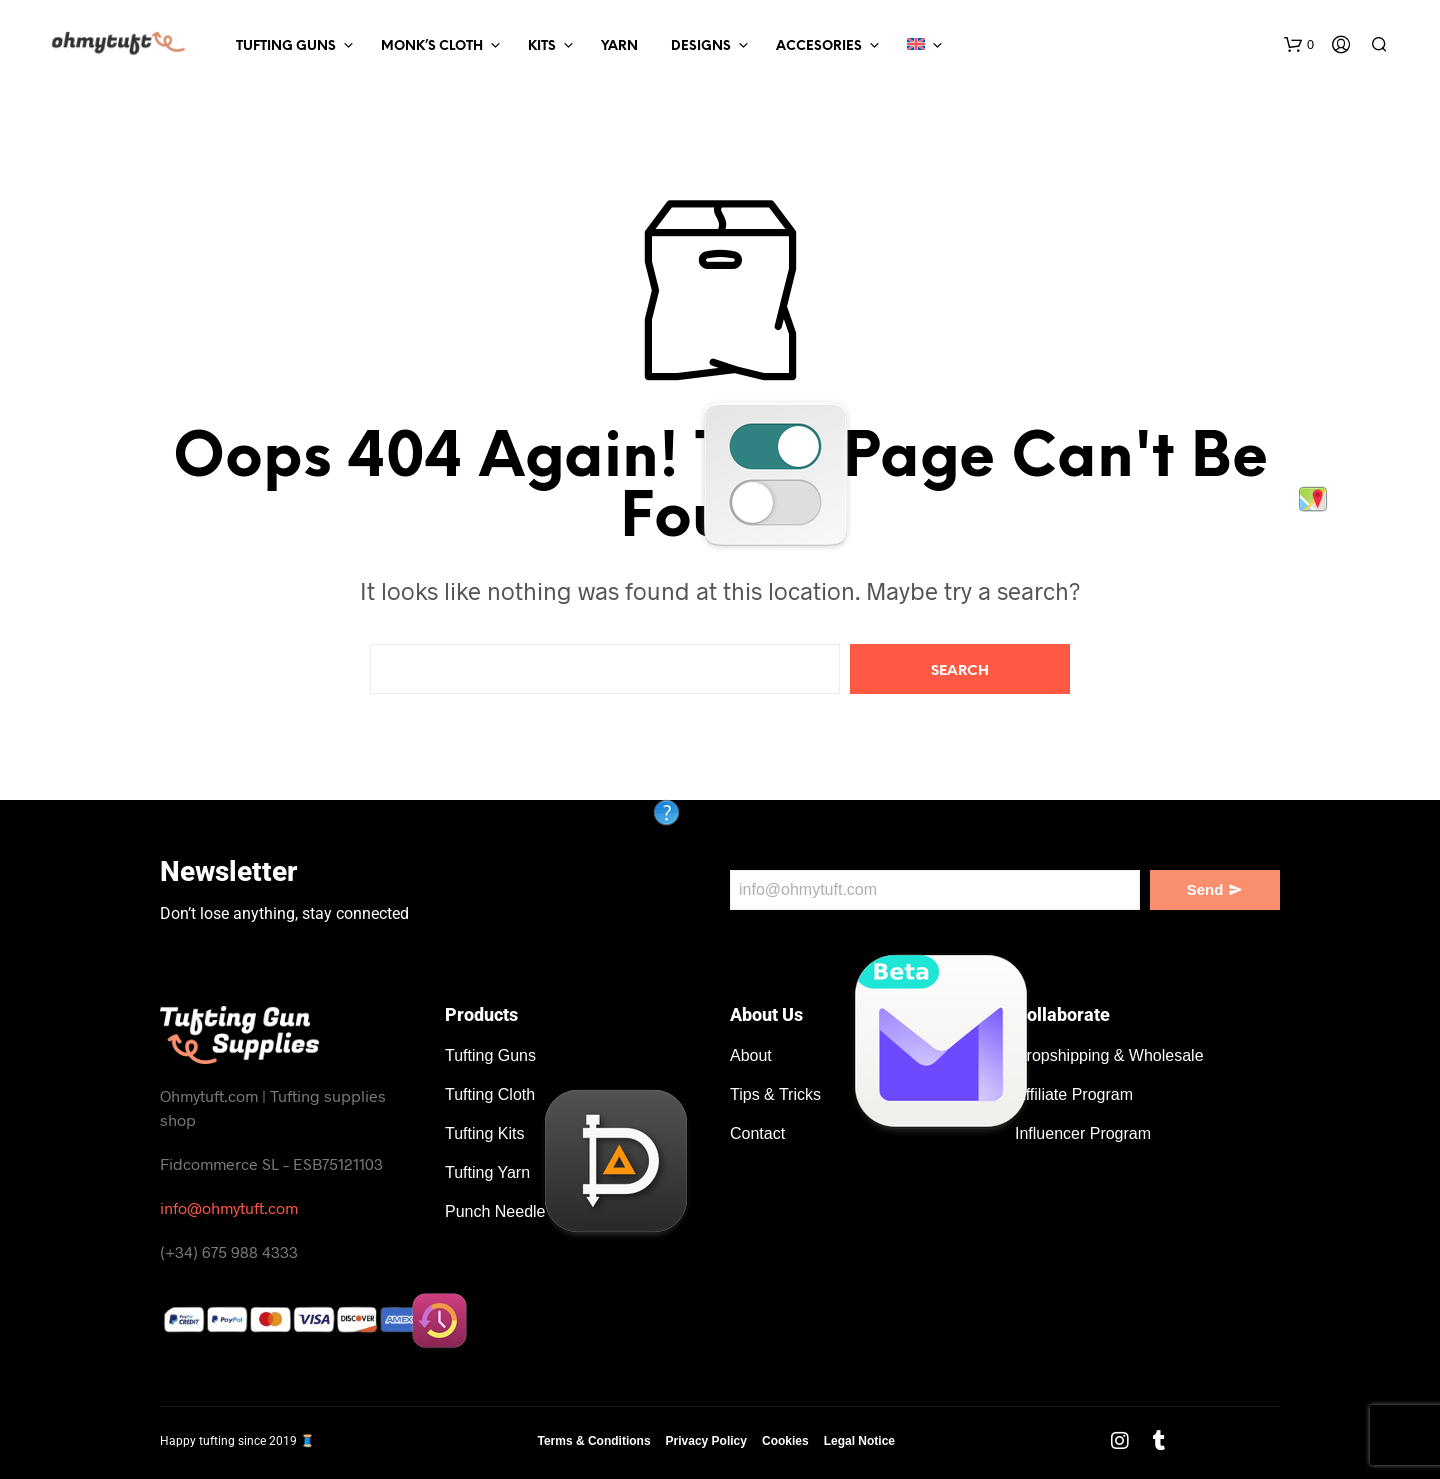 This screenshot has width=1440, height=1479. I want to click on open gnome maps application, so click(1313, 499).